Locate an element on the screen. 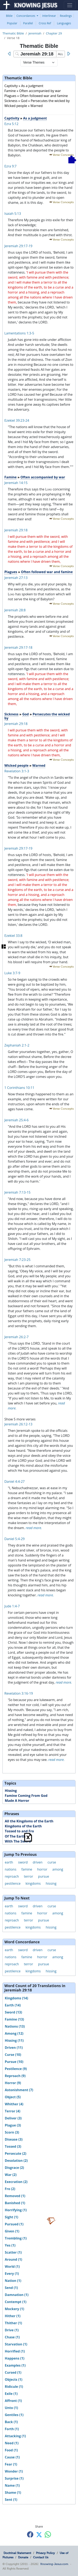 This screenshot has width=78, height=2576. open Semantic Scholar academic search is located at coordinates (51, 2221).